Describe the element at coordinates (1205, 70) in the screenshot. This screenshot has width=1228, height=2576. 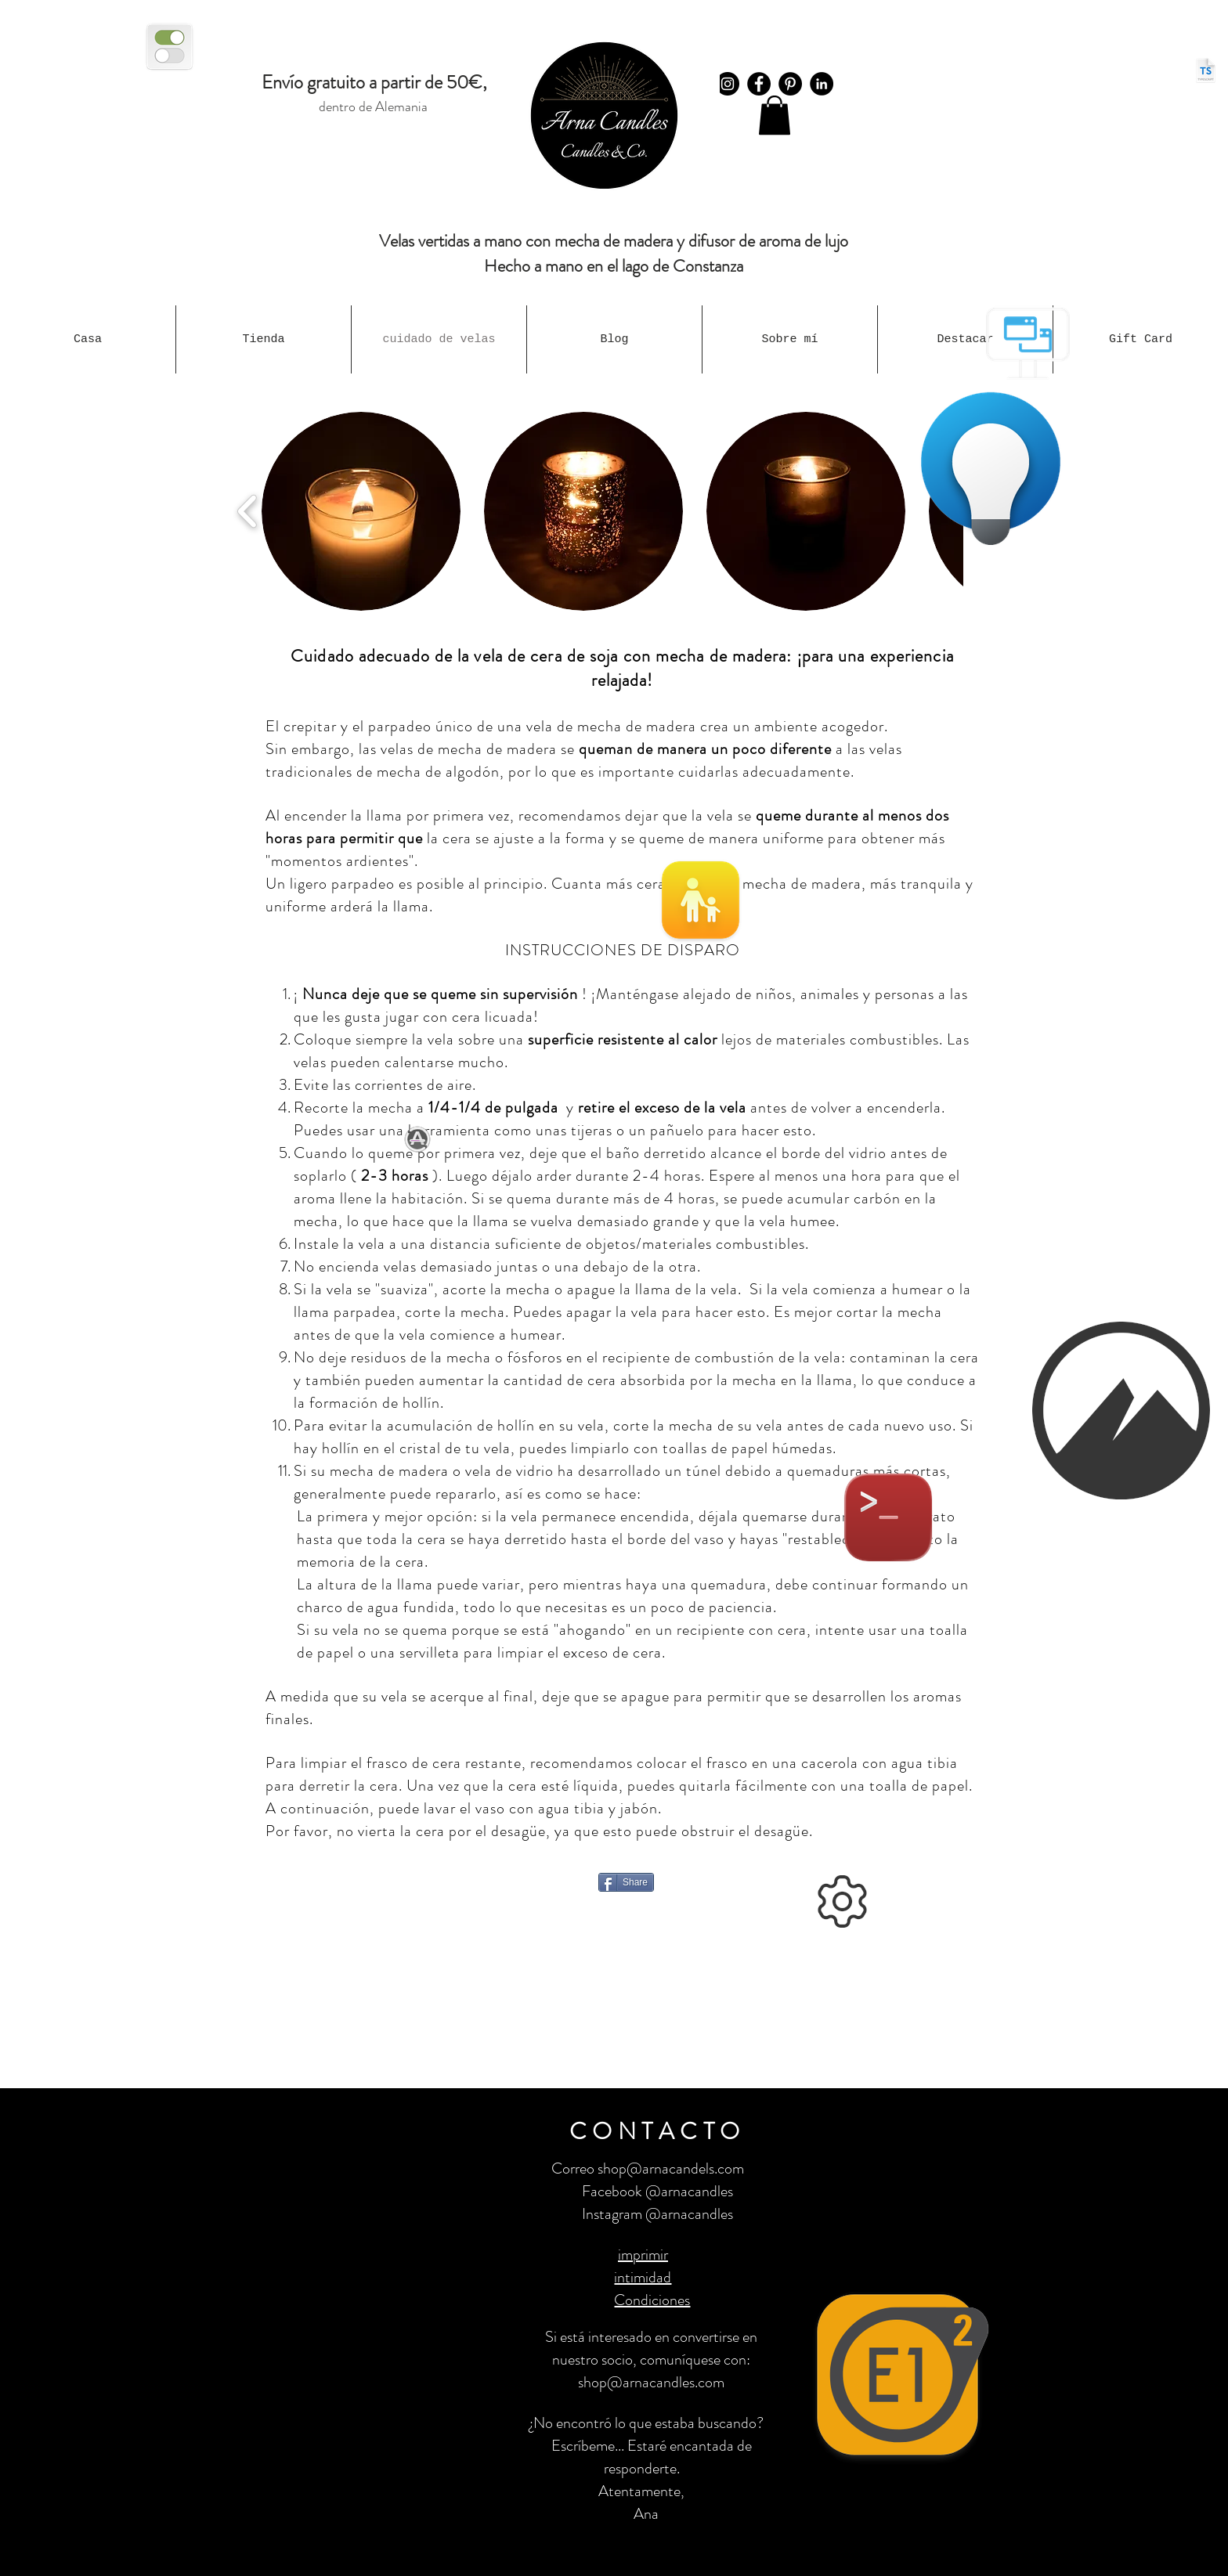
I see `a typescript source code file` at that location.